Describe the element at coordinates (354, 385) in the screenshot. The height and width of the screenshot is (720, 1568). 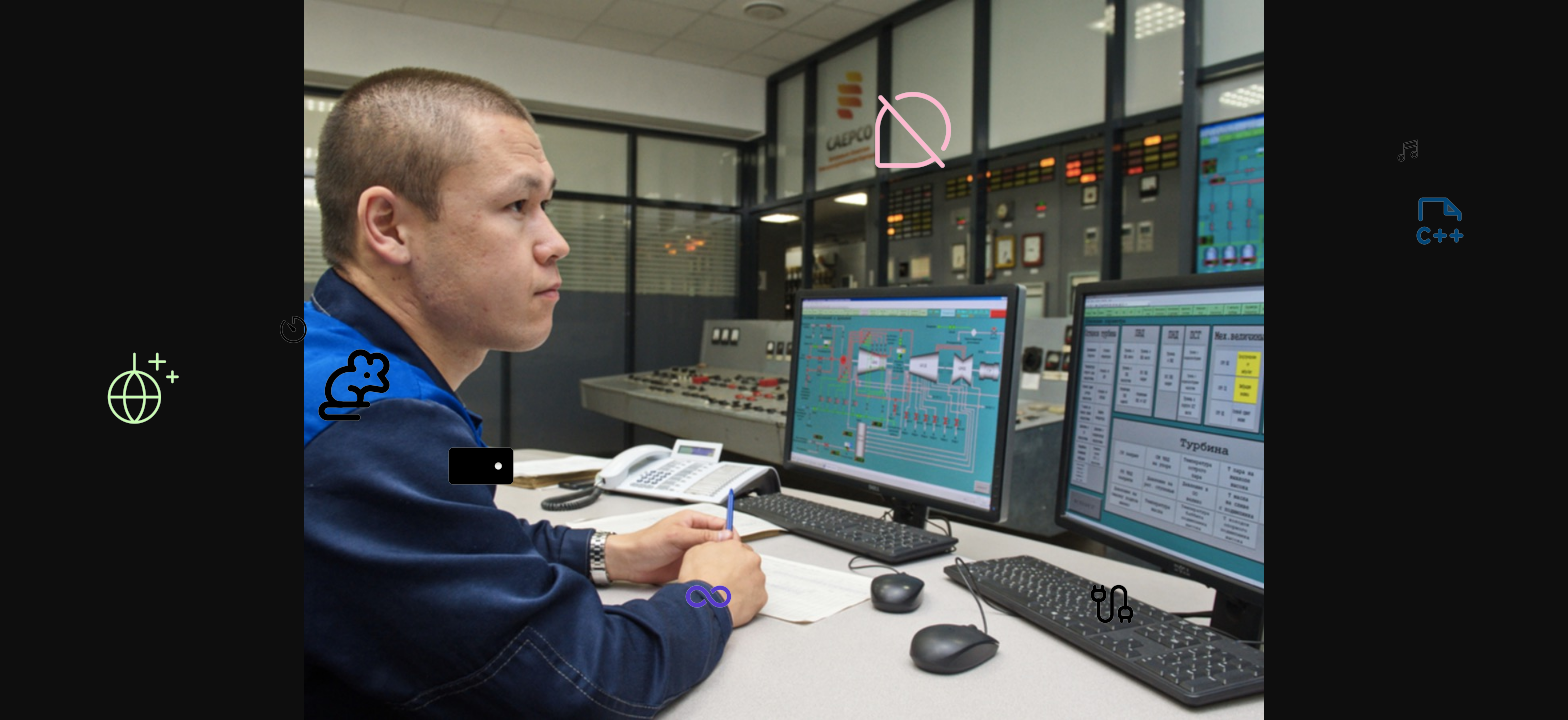
I see `indicates pest control or exterminator services` at that location.